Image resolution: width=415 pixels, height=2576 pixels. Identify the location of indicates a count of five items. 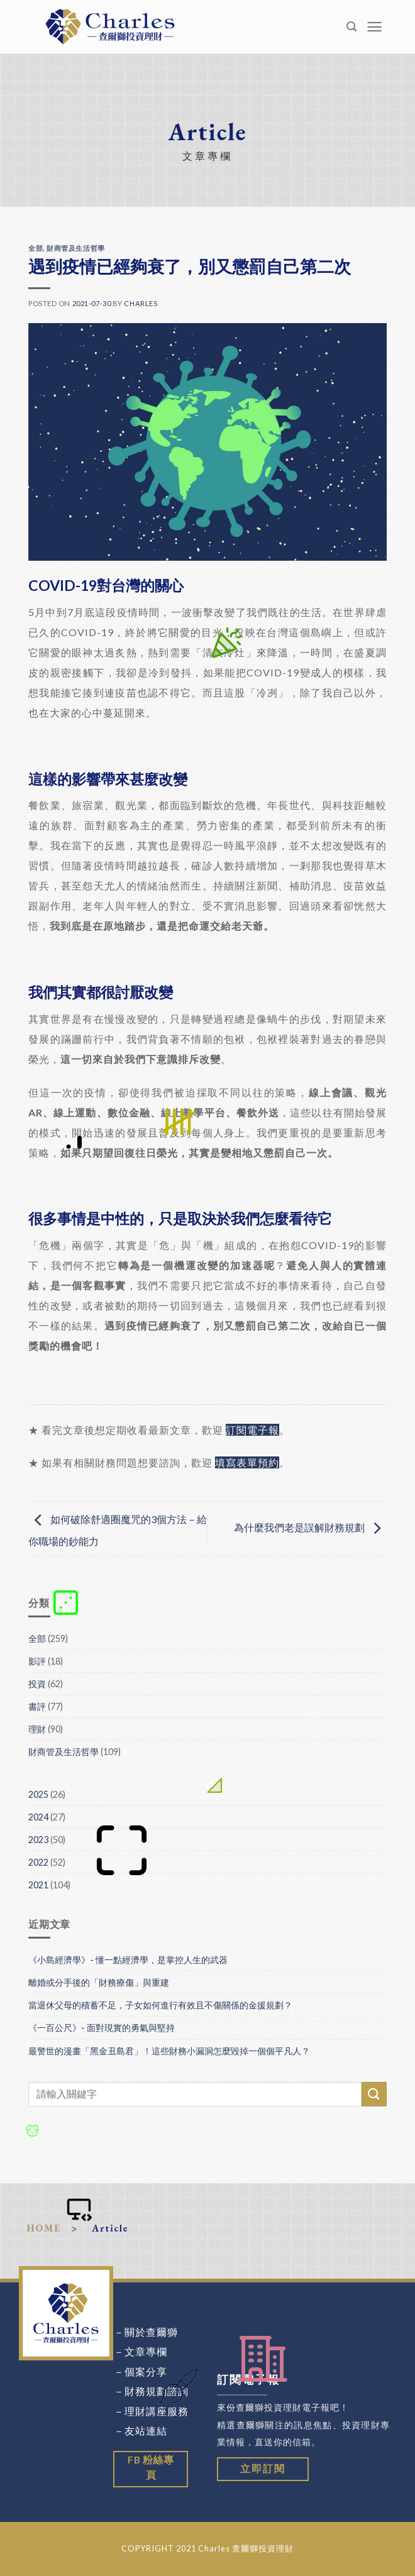
(179, 1121).